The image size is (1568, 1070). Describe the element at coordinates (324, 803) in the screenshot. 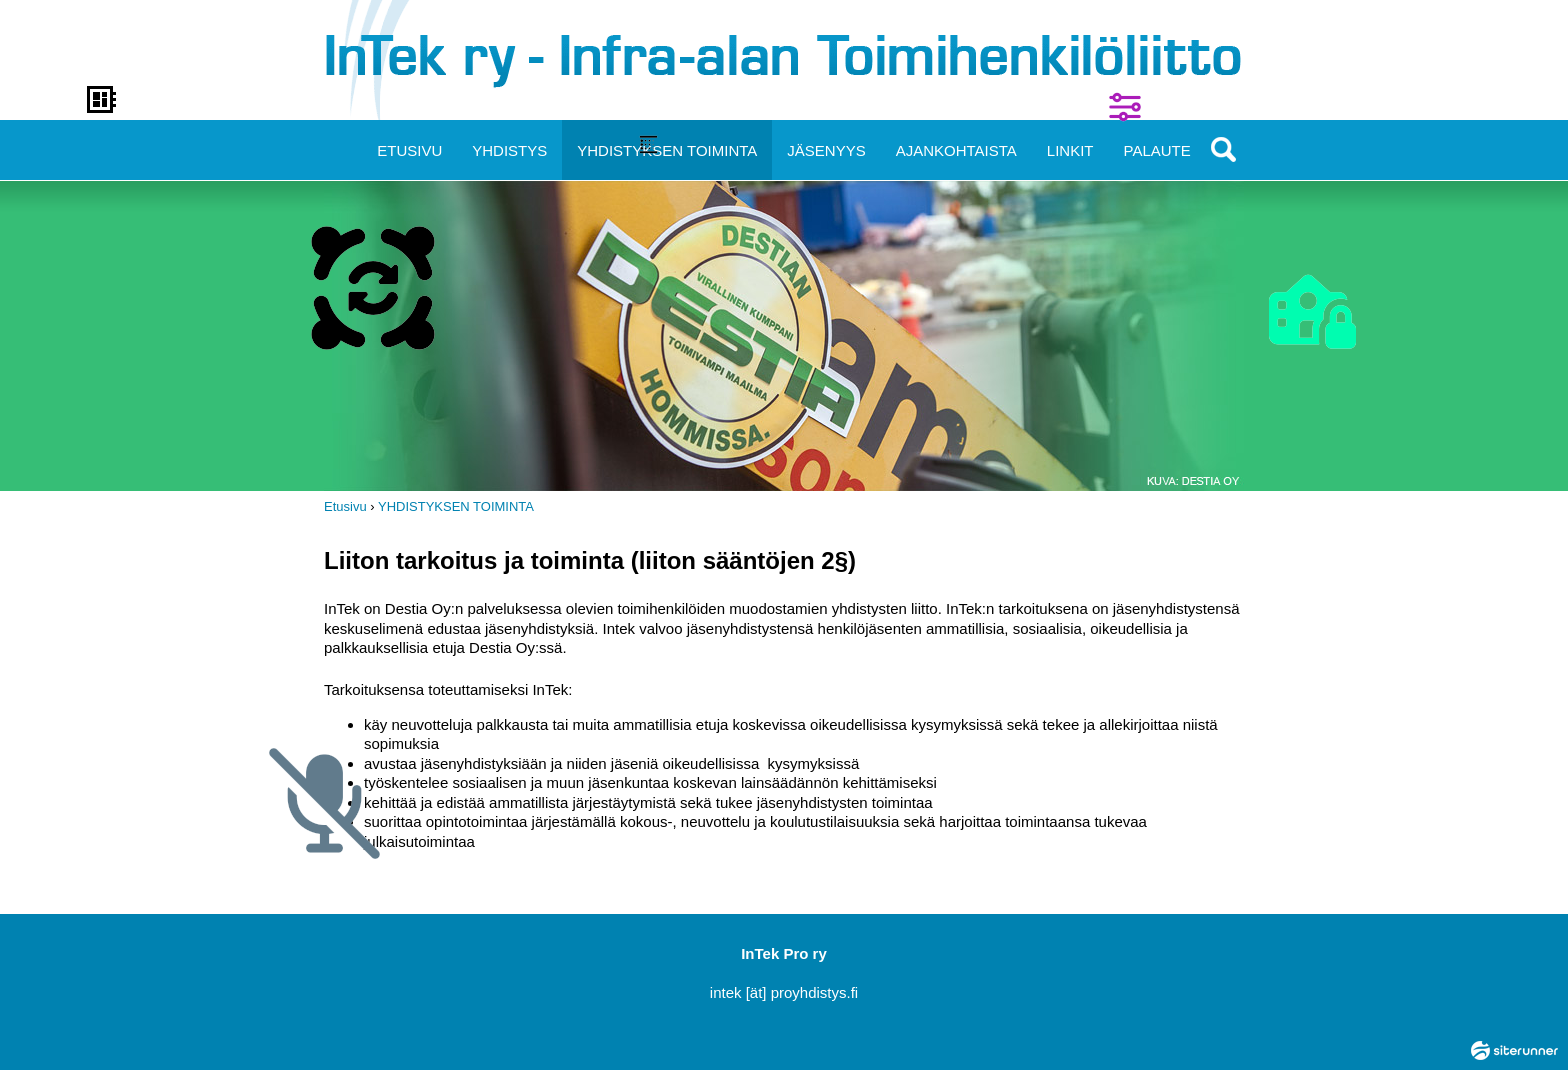

I see `mute your microphone` at that location.